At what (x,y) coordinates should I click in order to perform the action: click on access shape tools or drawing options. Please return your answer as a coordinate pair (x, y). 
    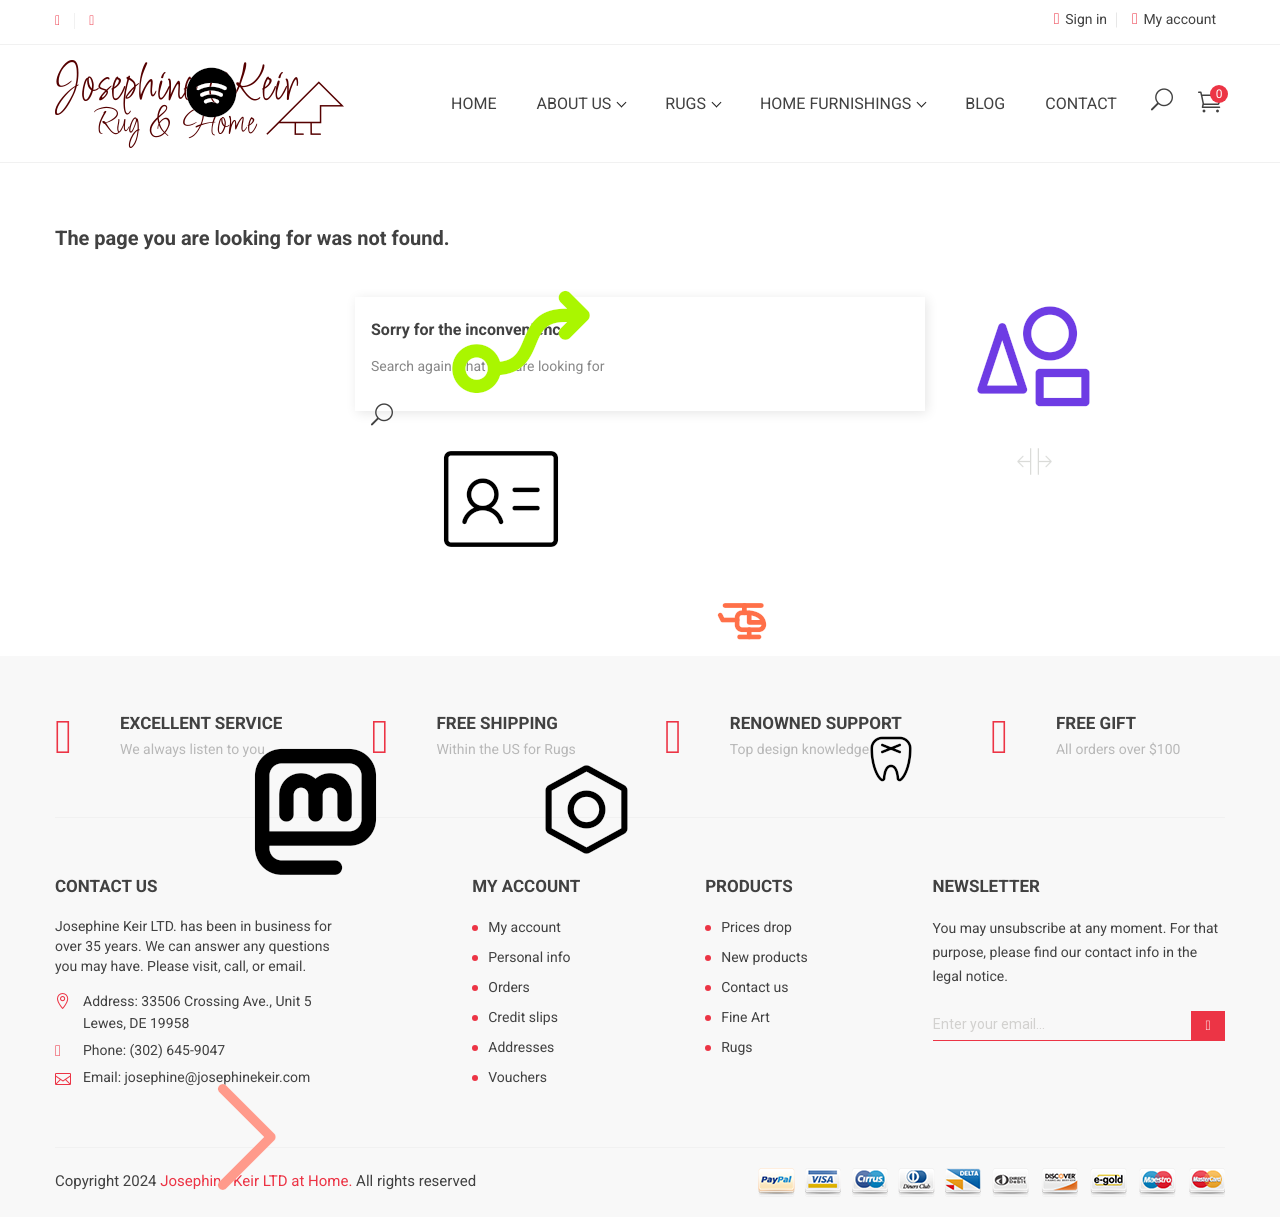
    Looking at the image, I should click on (1035, 360).